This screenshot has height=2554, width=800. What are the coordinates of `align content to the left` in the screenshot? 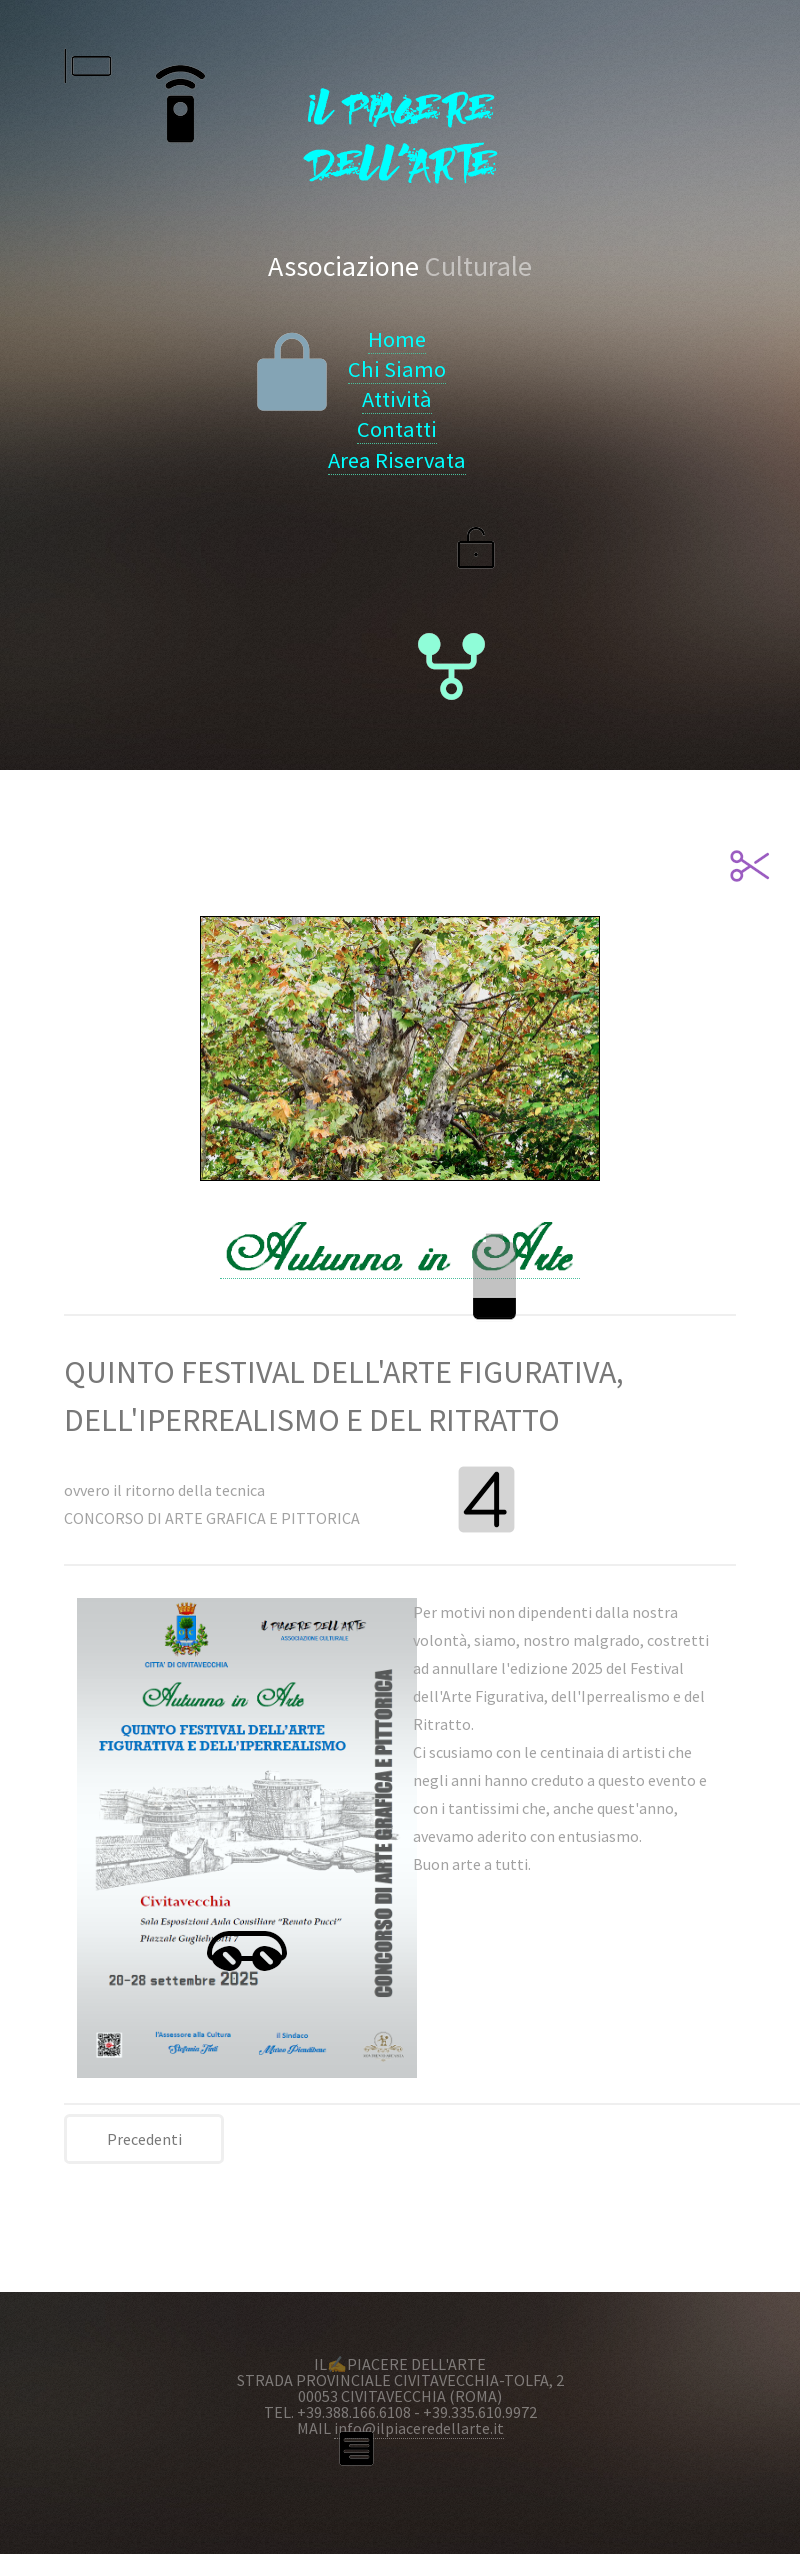 It's located at (87, 66).